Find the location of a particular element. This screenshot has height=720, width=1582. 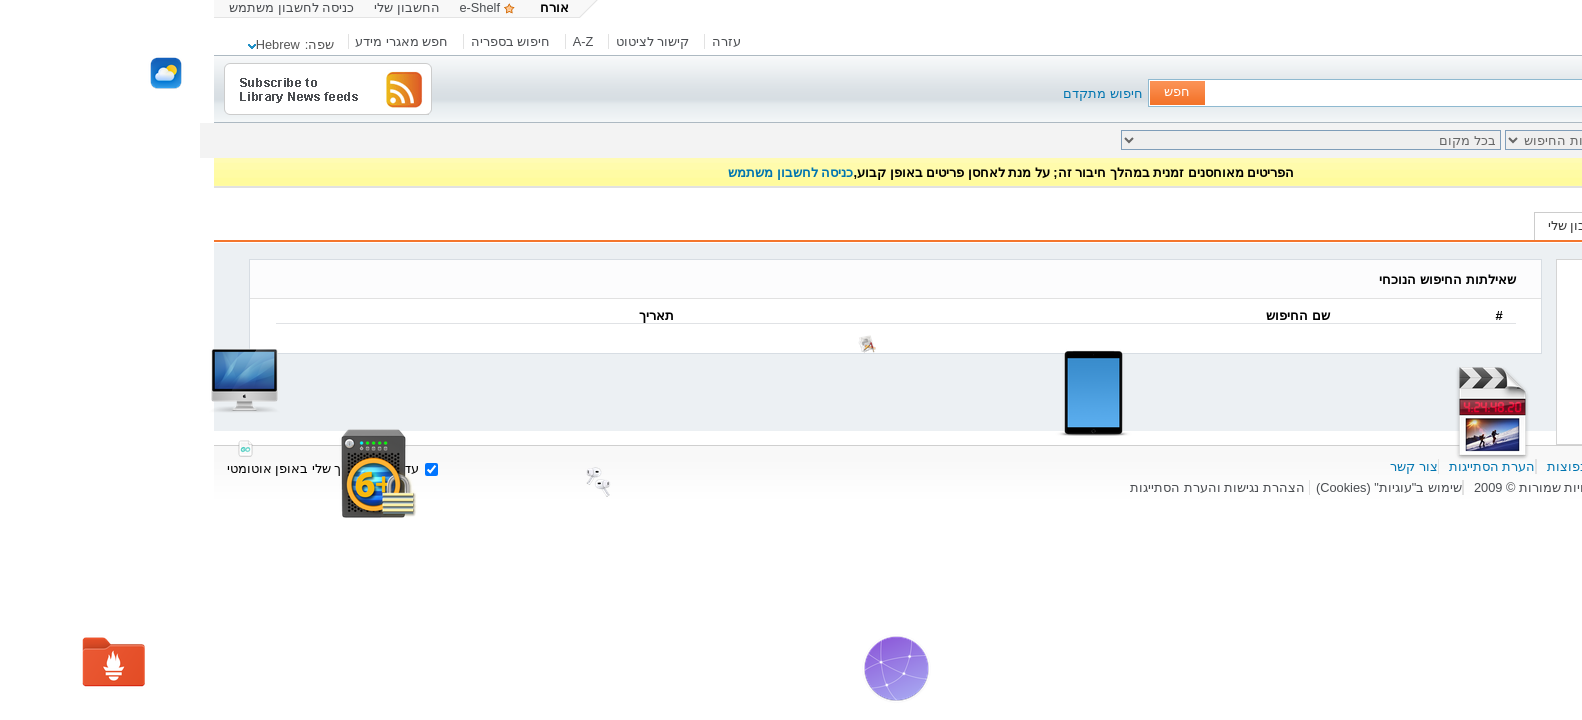

locked RAID 6+ storage array is located at coordinates (373, 473).